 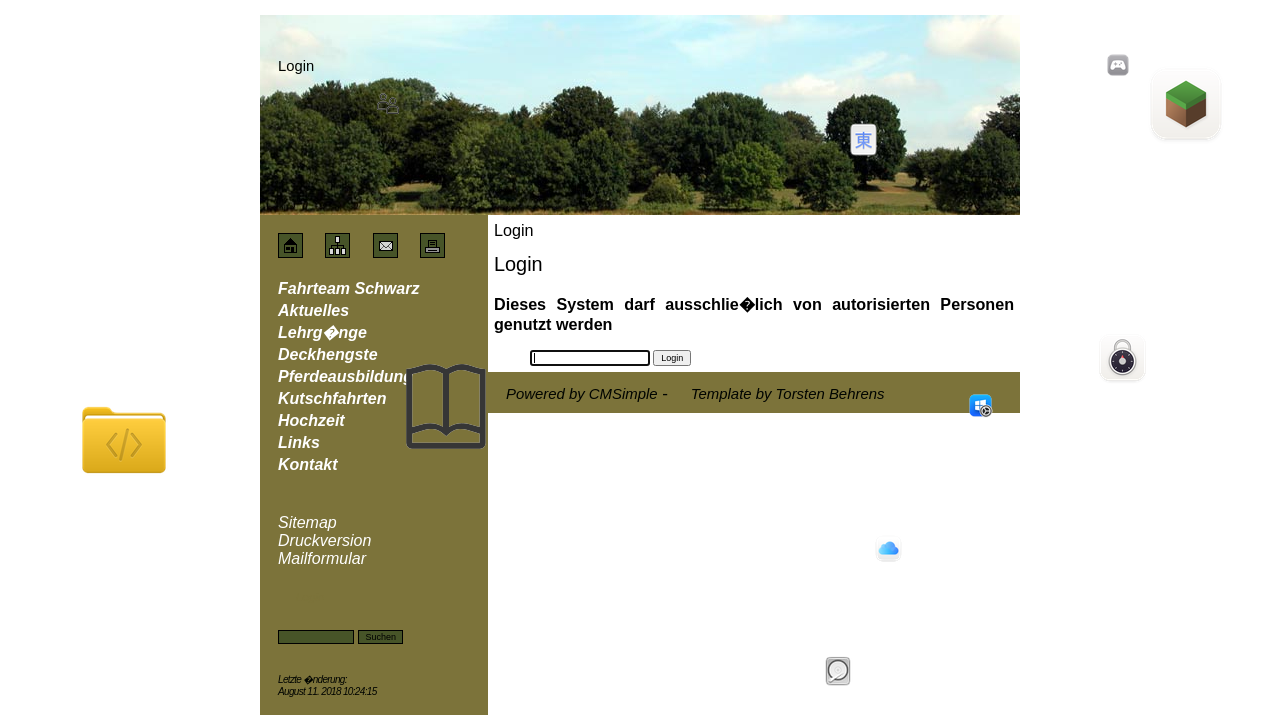 What do you see at coordinates (124, 440) in the screenshot?
I see `open your code projects folder` at bounding box center [124, 440].